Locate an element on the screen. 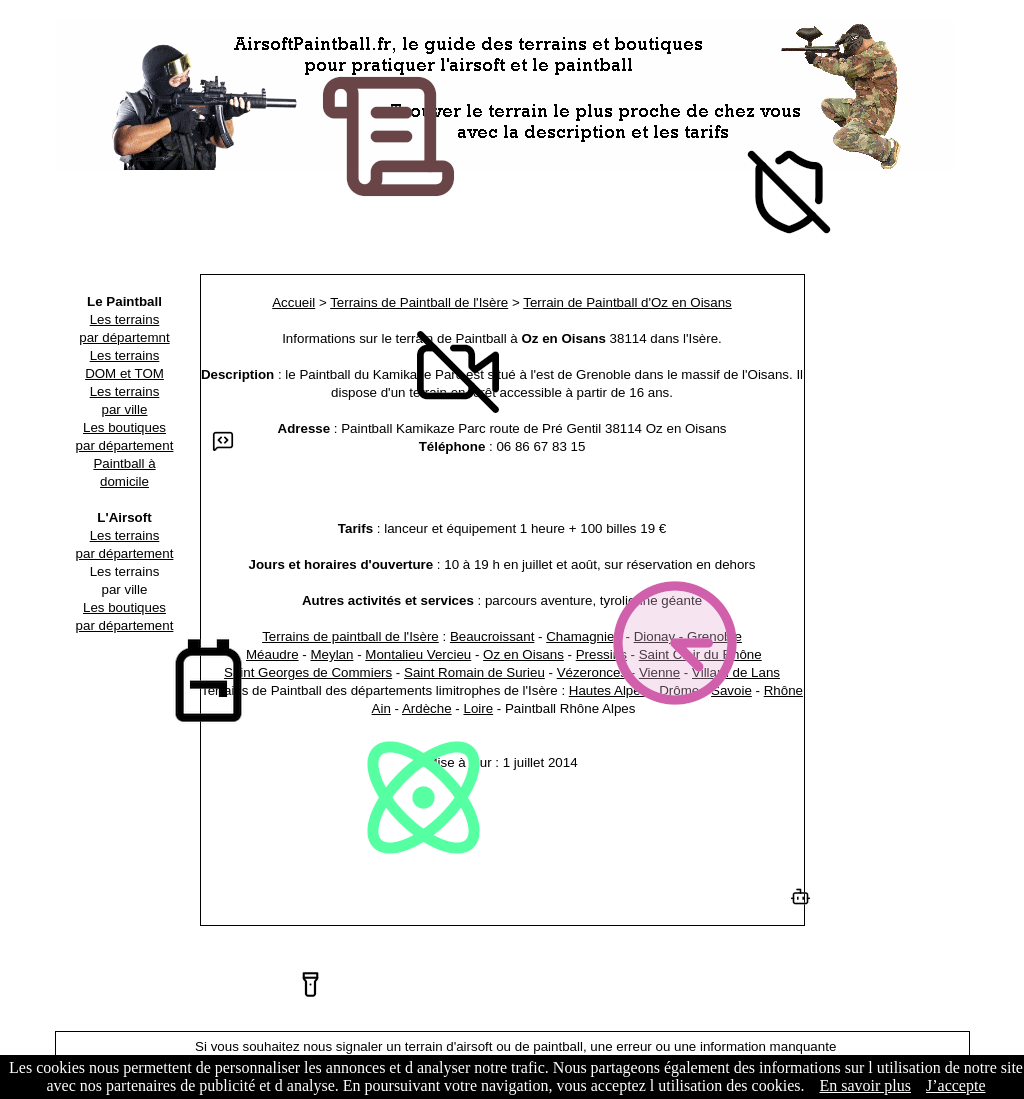  view code snippets in chat is located at coordinates (223, 441).